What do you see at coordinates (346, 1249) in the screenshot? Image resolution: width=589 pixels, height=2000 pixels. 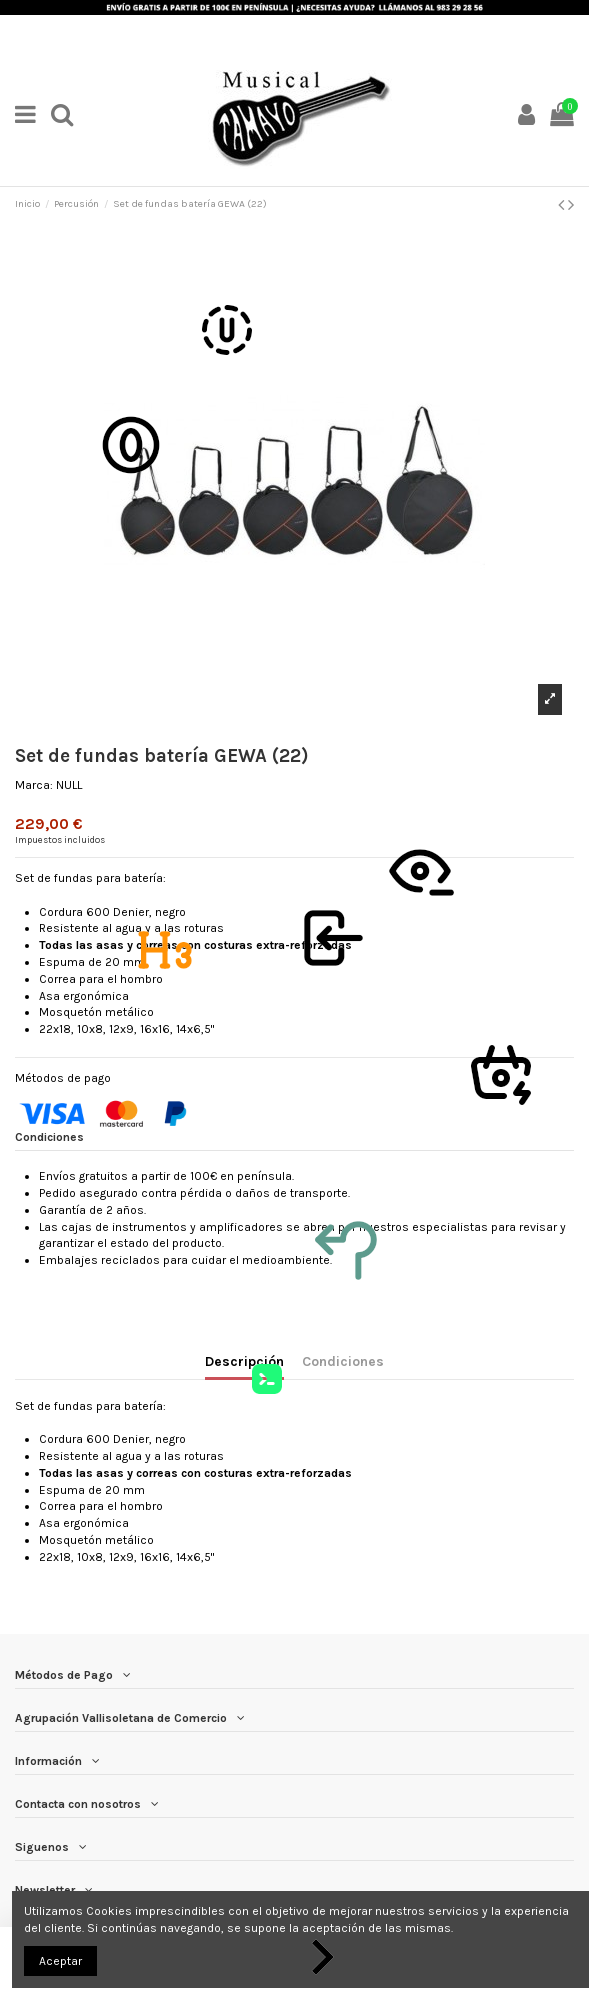 I see `take the left exit at the roundabout` at bounding box center [346, 1249].